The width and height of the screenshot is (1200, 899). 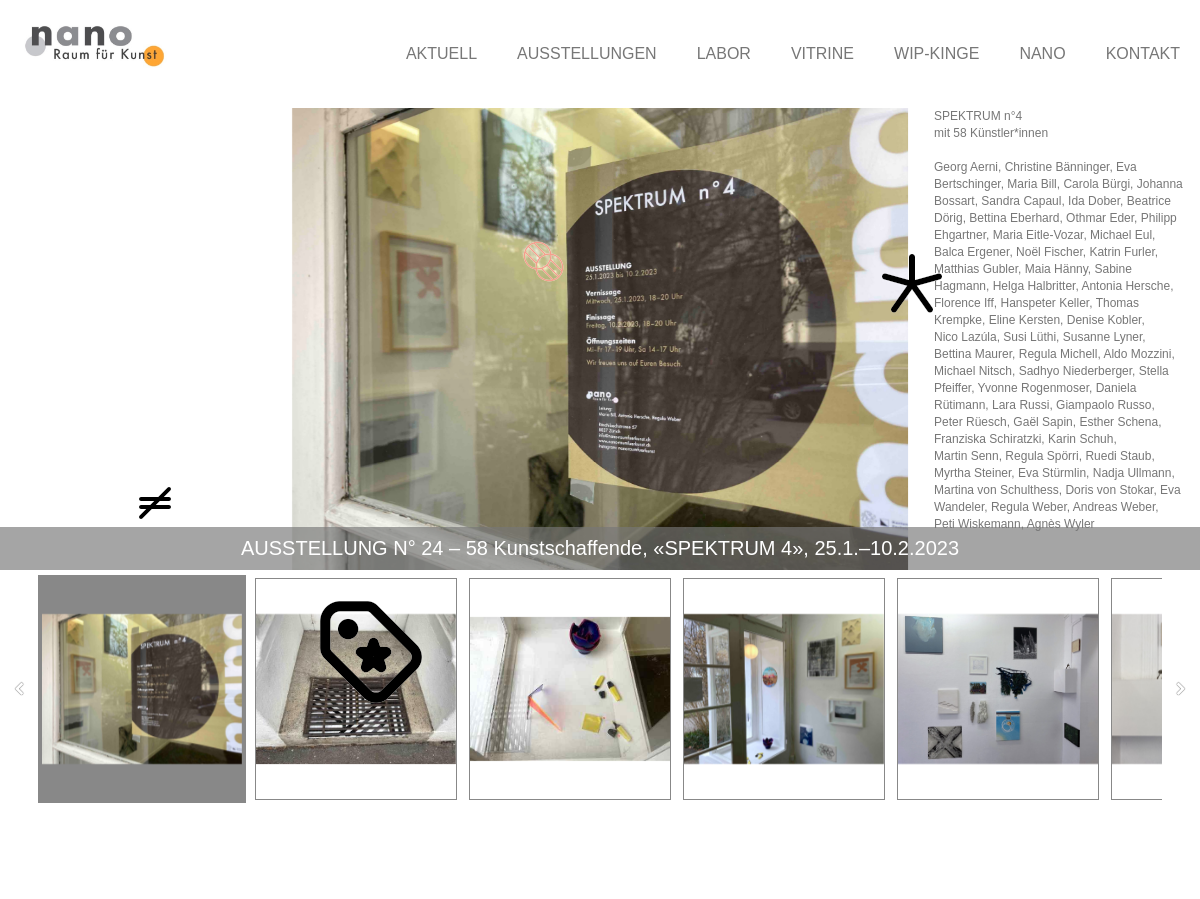 I want to click on indicates a required field in a form, so click(x=912, y=284).